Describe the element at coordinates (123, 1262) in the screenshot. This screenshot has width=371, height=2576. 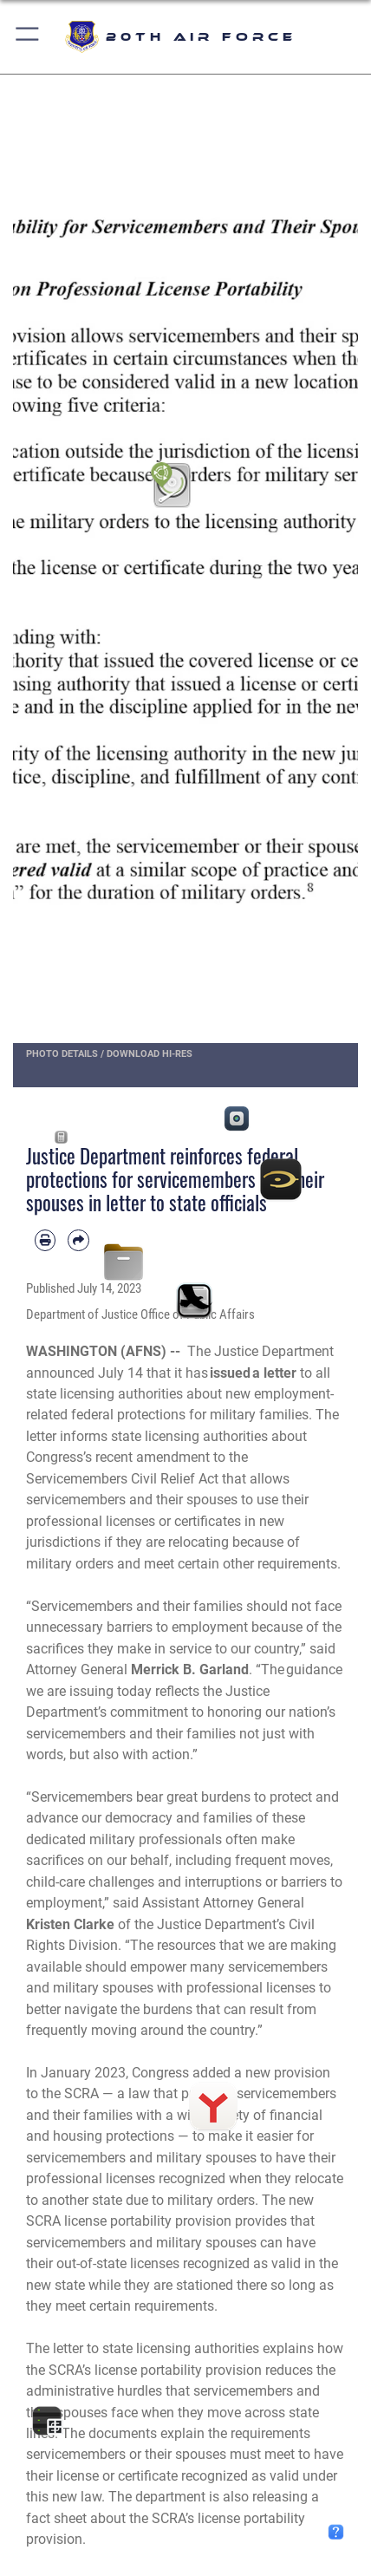
I see `open the file manager application` at that location.